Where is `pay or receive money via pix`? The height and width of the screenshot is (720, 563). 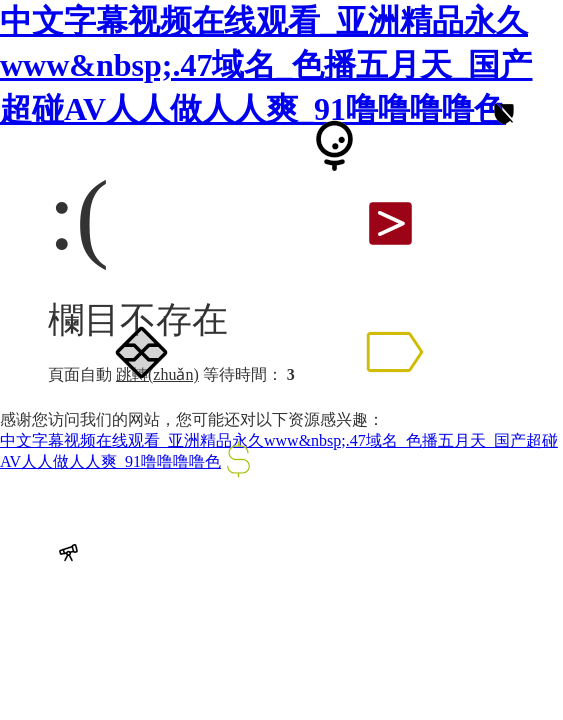
pay or receive money via pix is located at coordinates (141, 352).